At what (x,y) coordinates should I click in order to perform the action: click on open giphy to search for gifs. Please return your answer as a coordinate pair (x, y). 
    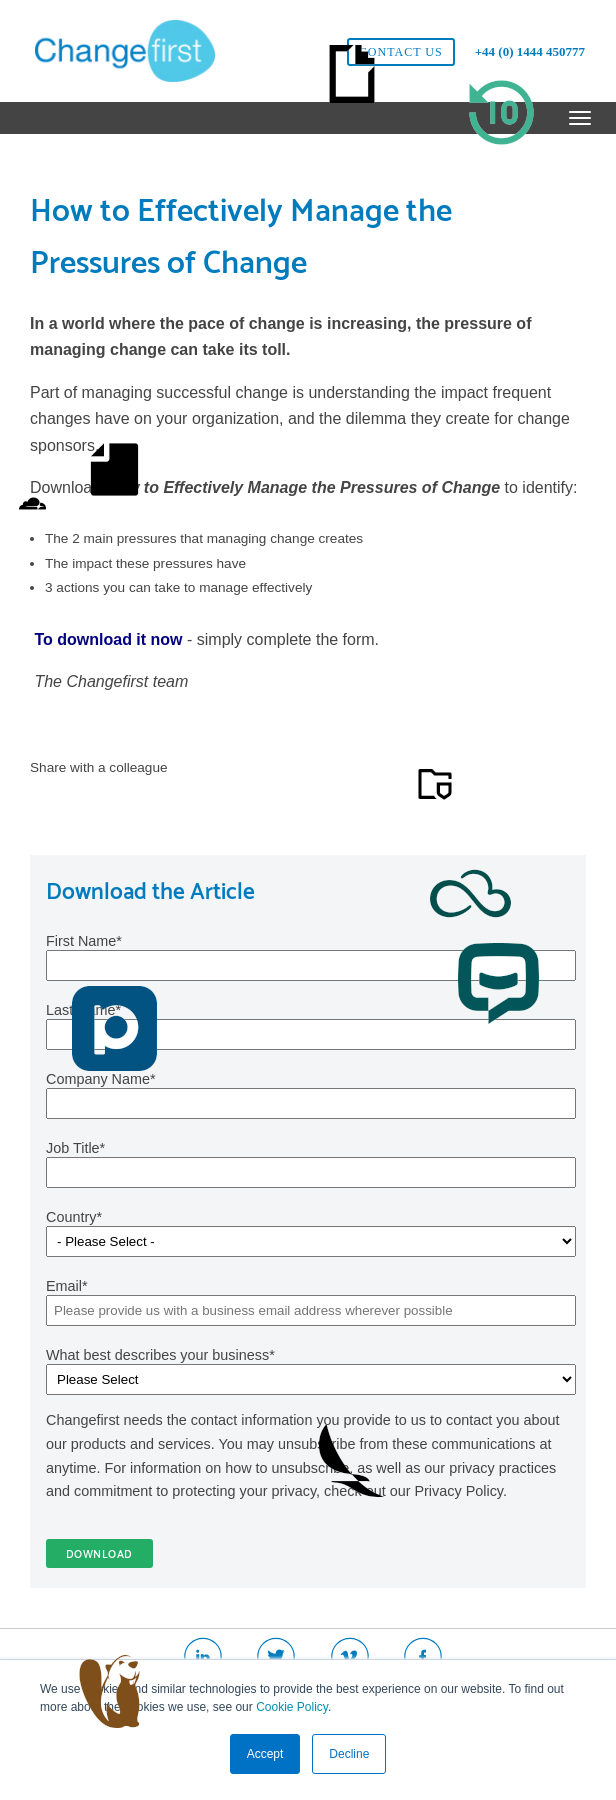
    Looking at the image, I should click on (352, 74).